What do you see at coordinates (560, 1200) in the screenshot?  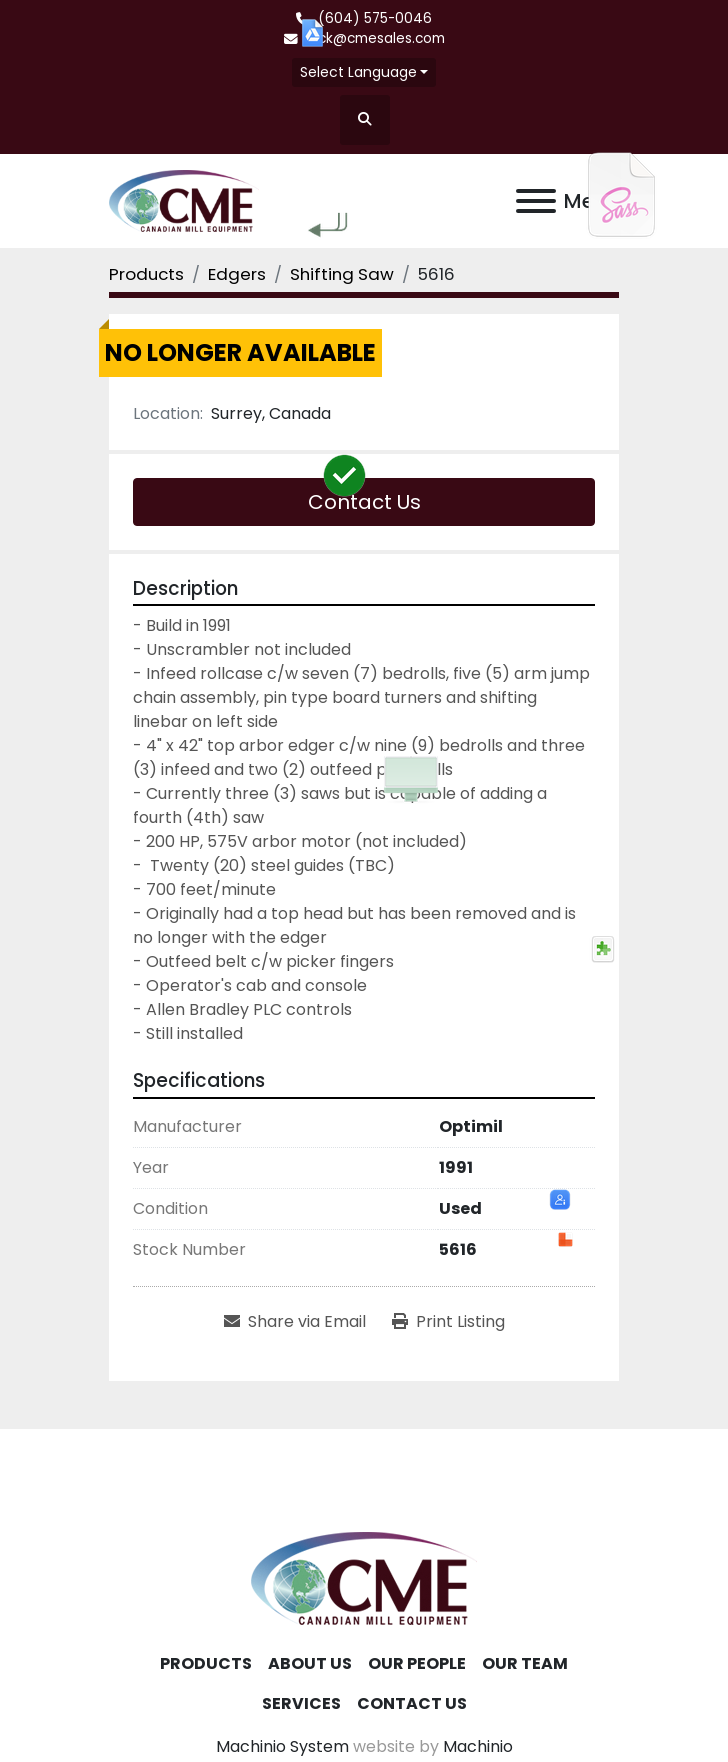 I see `open user account preferences` at bounding box center [560, 1200].